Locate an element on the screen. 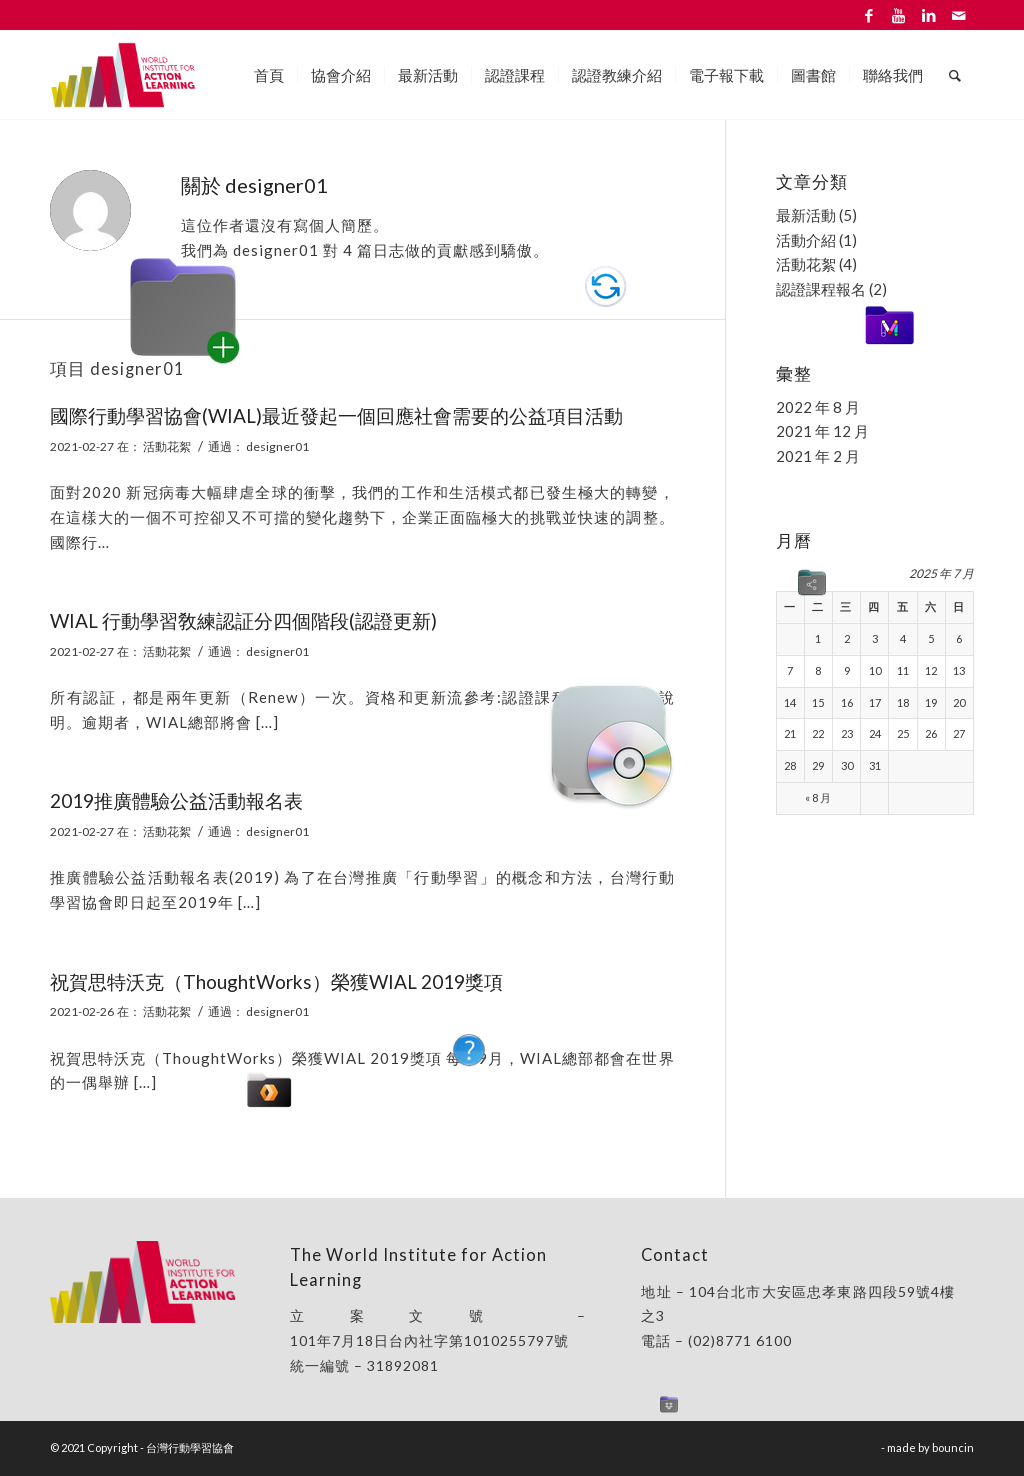 Image resolution: width=1024 pixels, height=1476 pixels. create a new folder is located at coordinates (183, 307).